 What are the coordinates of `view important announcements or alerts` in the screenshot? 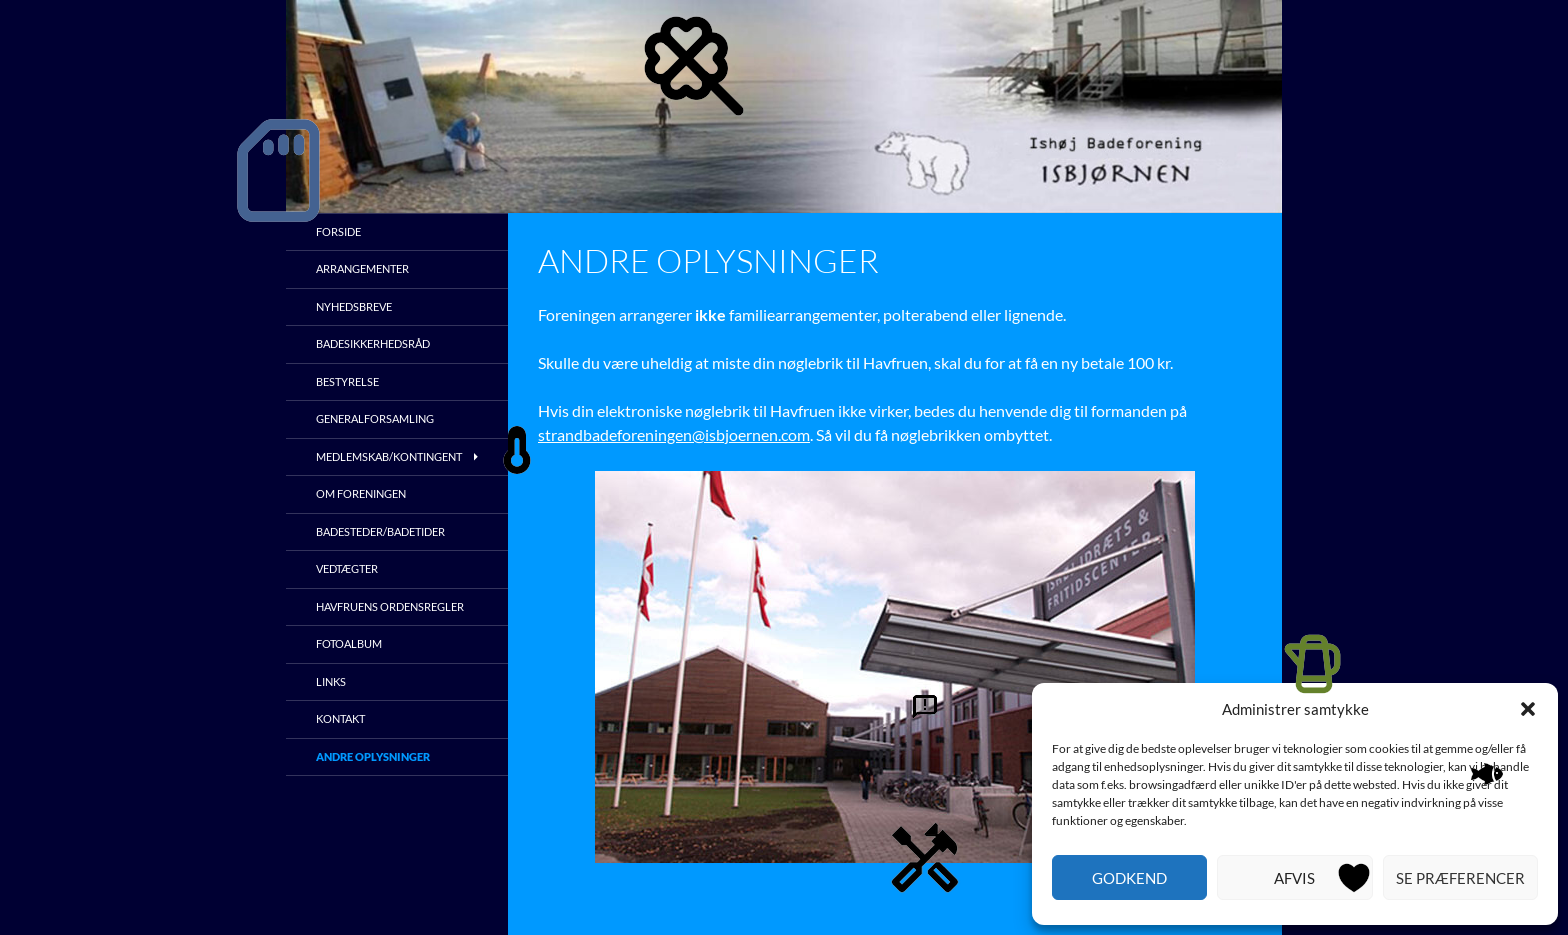 It's located at (925, 707).